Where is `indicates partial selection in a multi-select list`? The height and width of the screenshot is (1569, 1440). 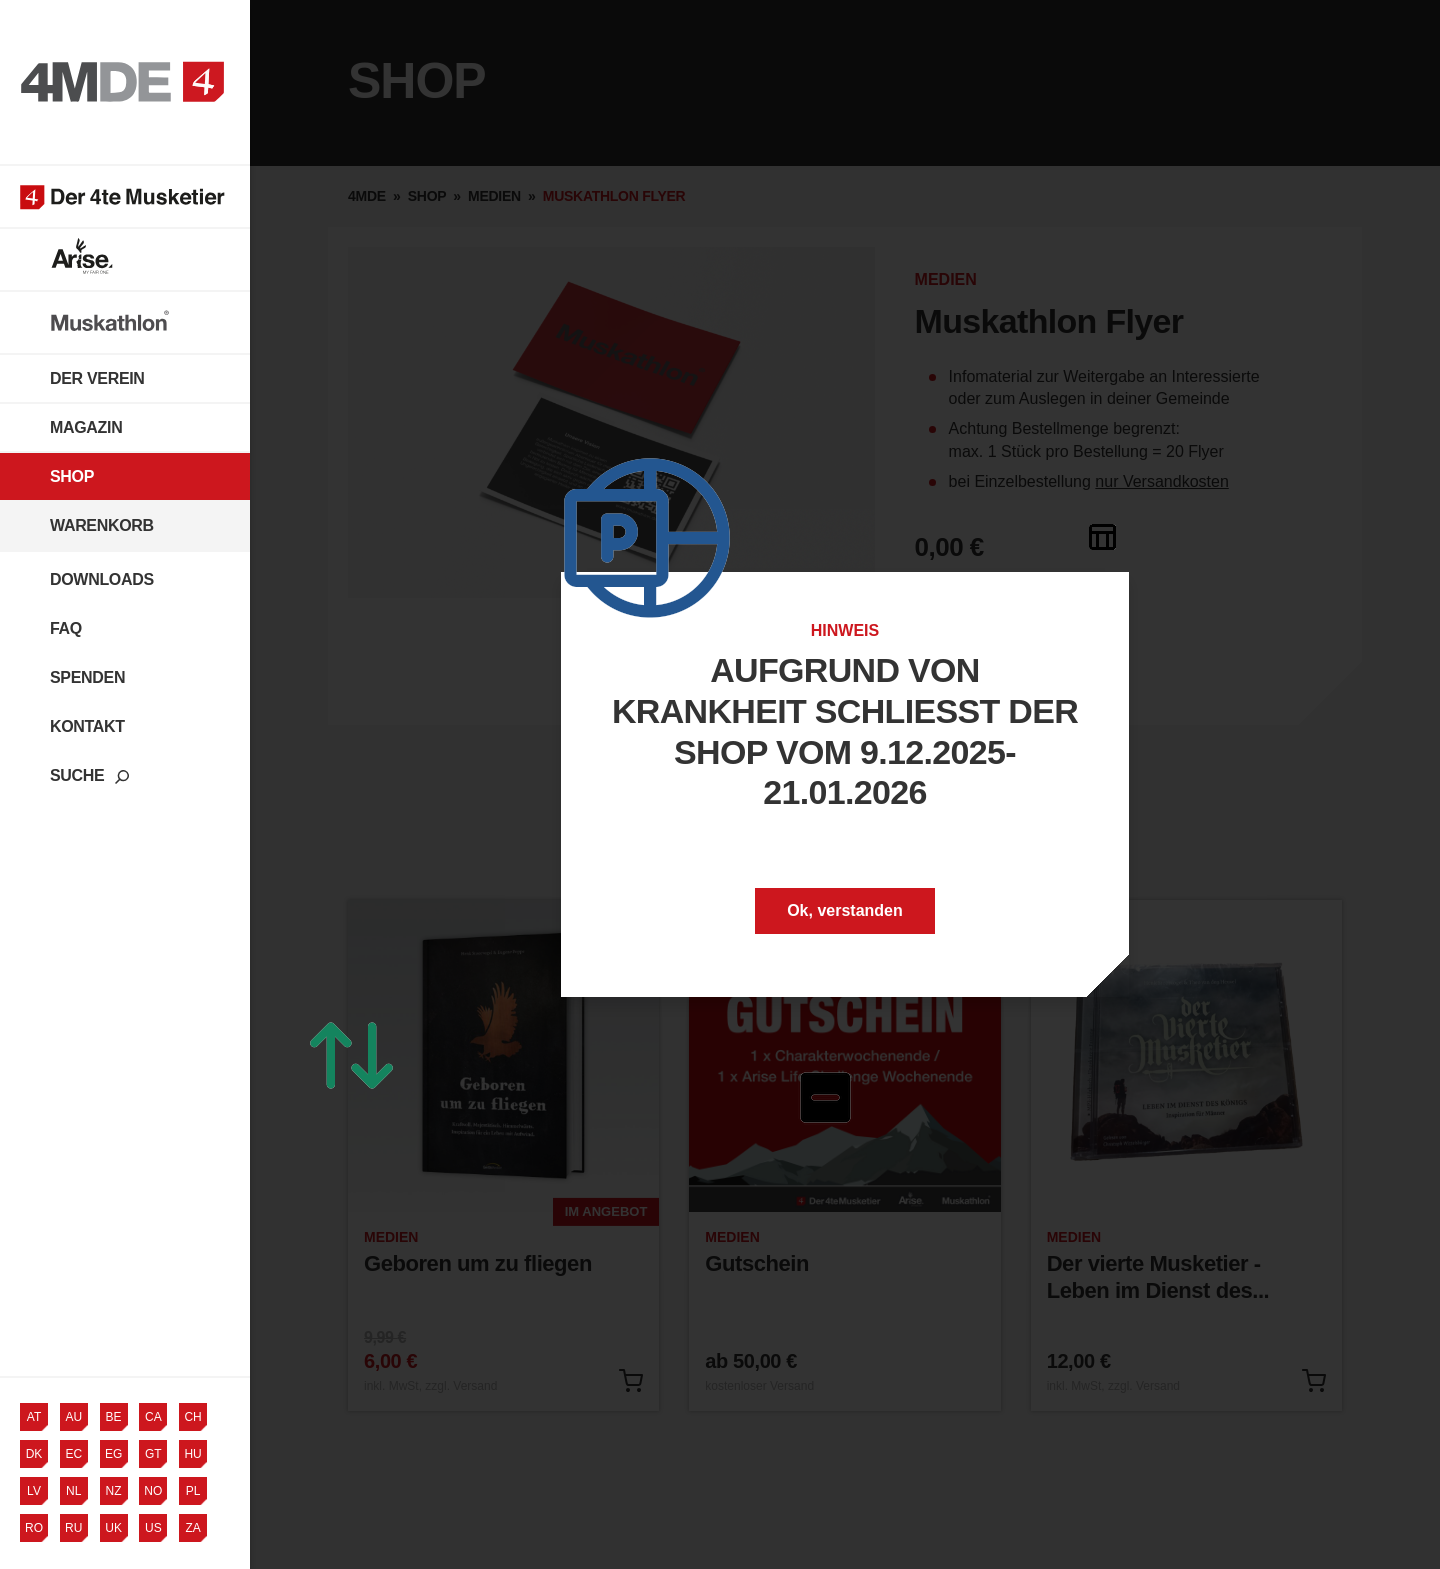 indicates partial selection in a multi-select list is located at coordinates (825, 1097).